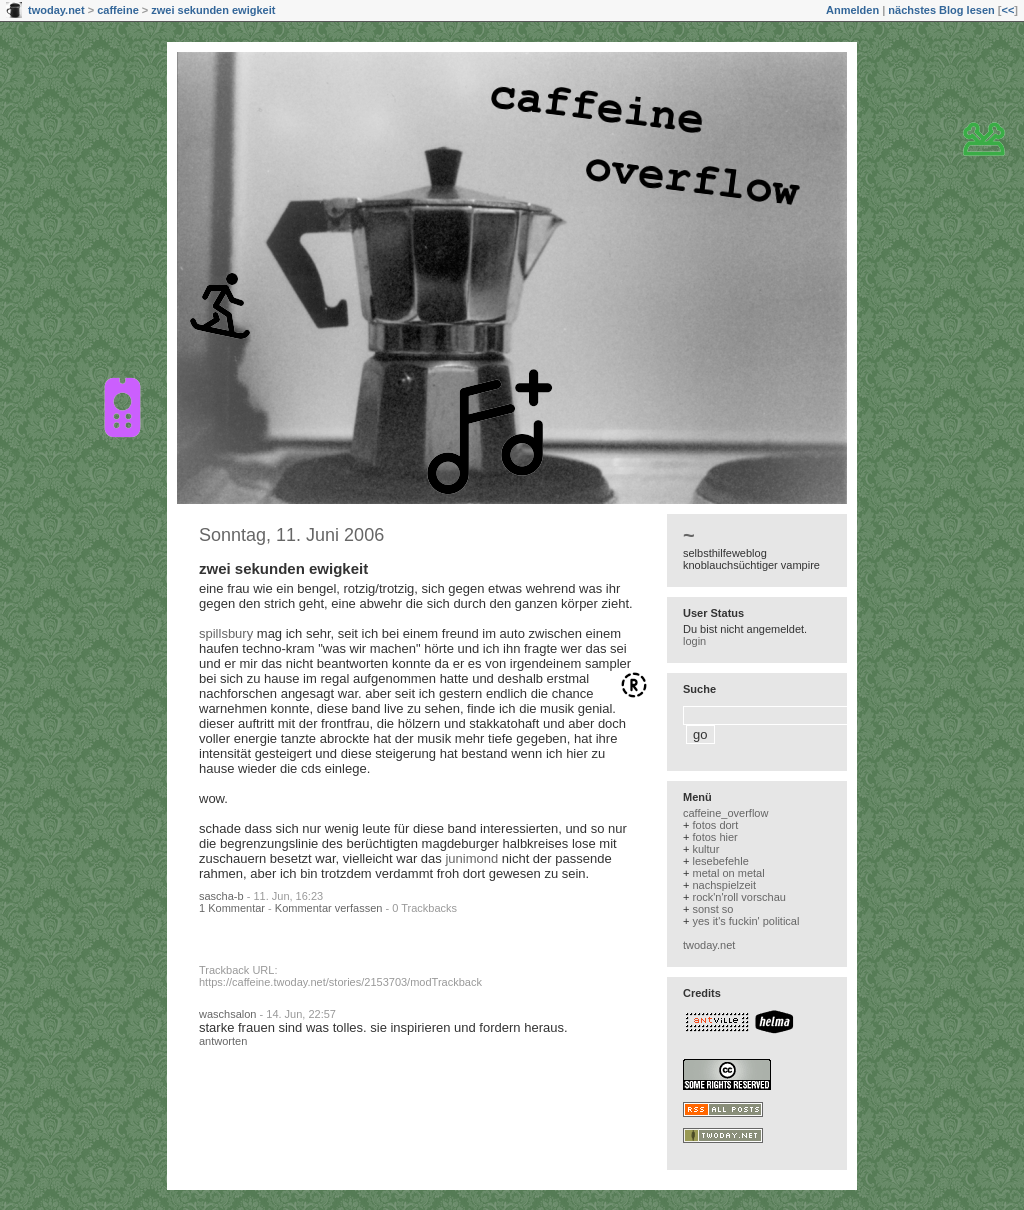 The image size is (1024, 1210). What do you see at coordinates (634, 685) in the screenshot?
I see `indicates registered trademark symbol` at bounding box center [634, 685].